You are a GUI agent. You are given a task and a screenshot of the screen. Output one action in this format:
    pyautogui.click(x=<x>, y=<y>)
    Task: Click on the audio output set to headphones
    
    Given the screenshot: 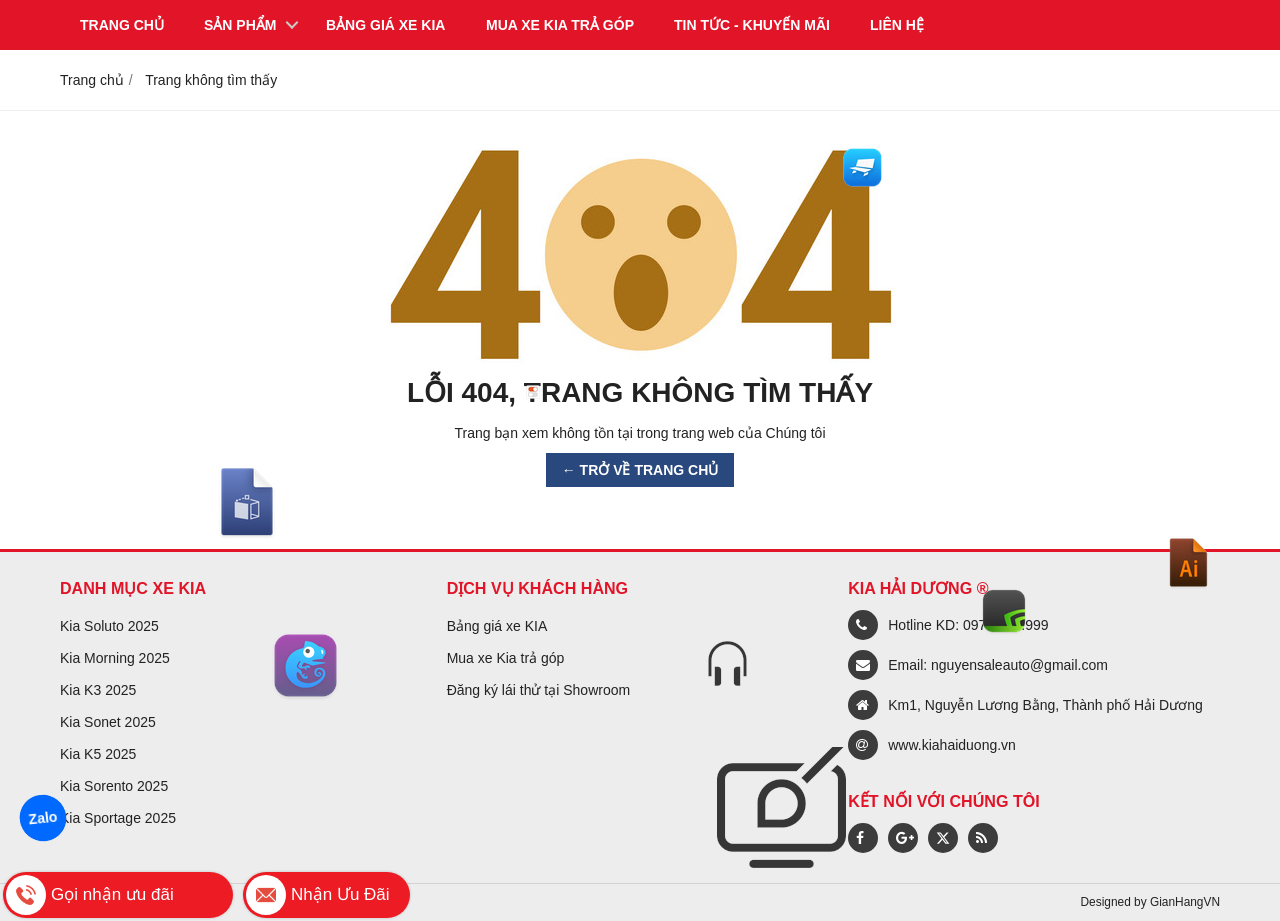 What is the action you would take?
    pyautogui.click(x=727, y=663)
    